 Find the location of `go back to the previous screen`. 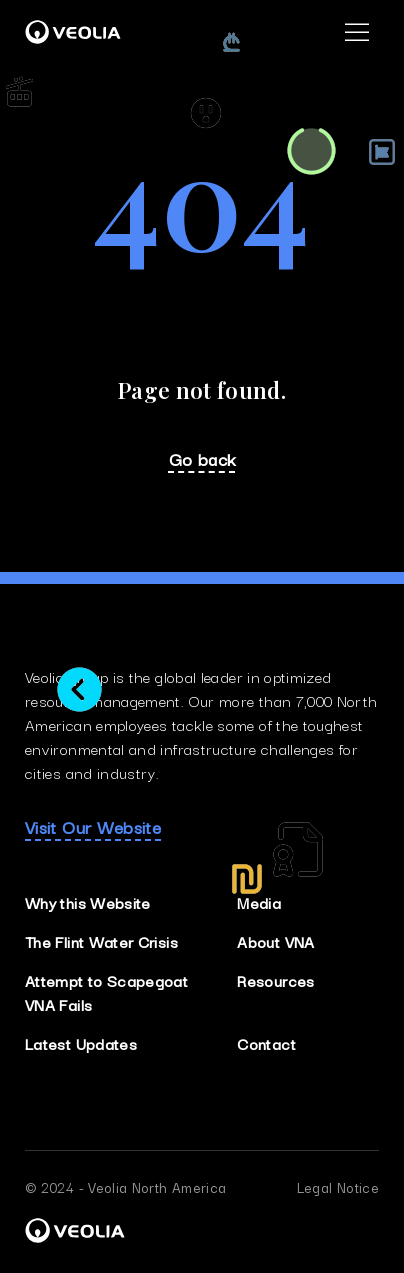

go back to the previous screen is located at coordinates (79, 689).